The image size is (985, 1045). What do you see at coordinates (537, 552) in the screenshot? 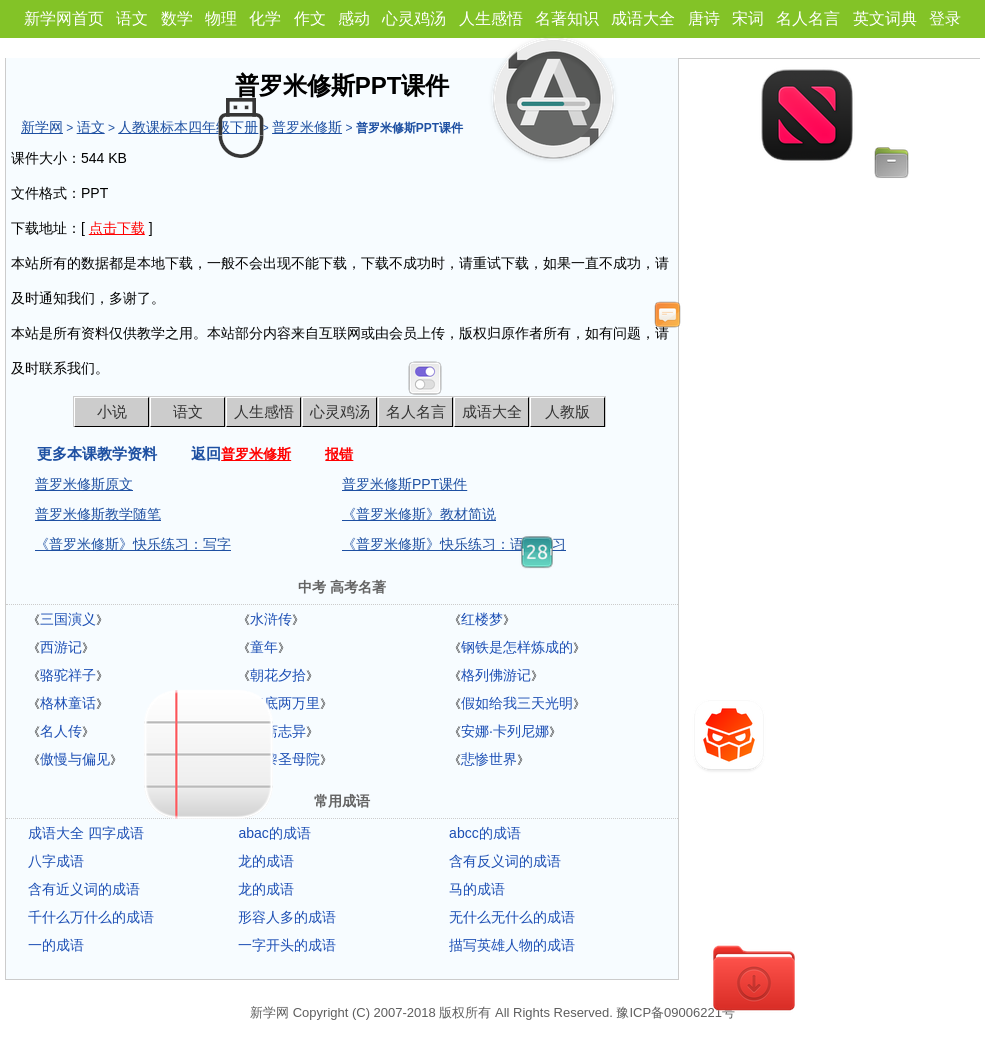
I see `open the calendar app` at bounding box center [537, 552].